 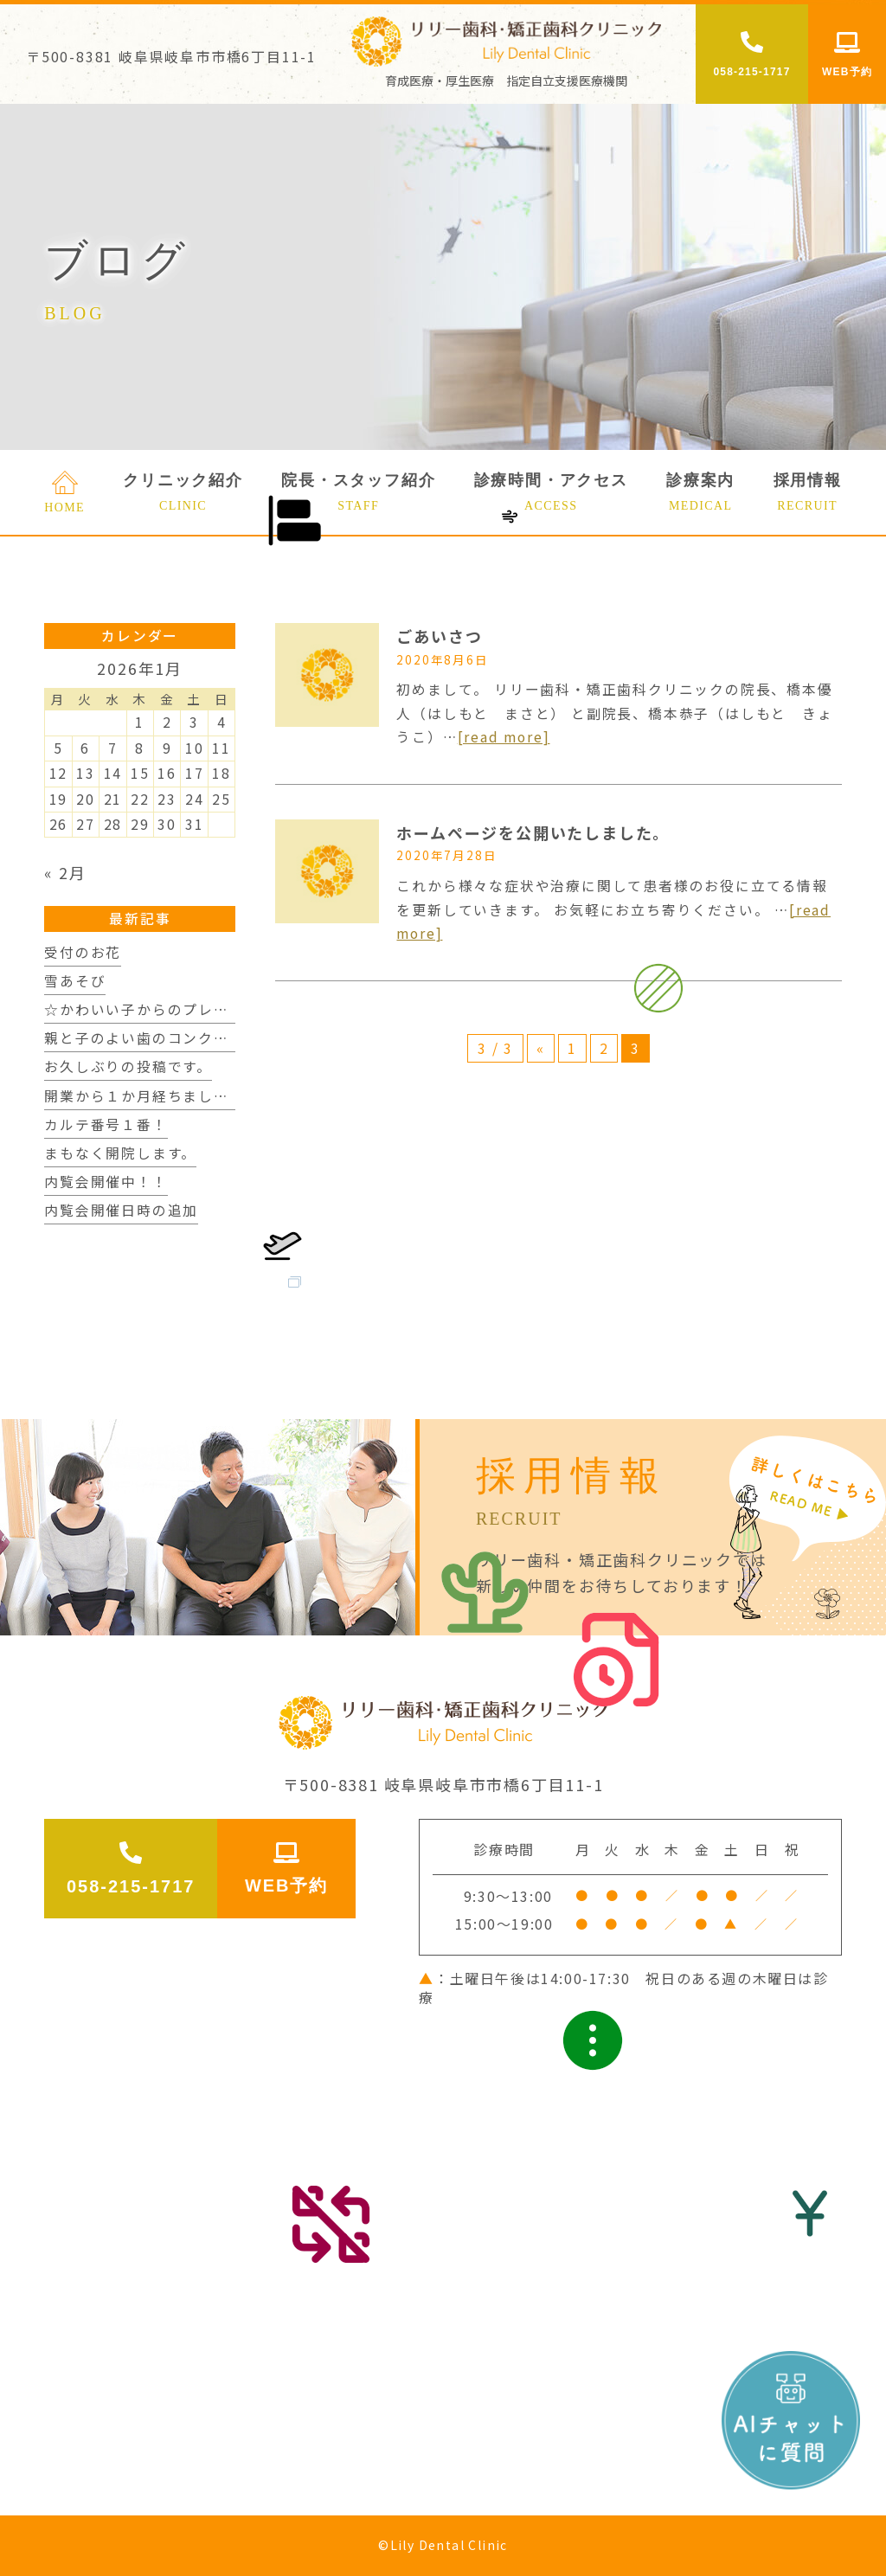 What do you see at coordinates (294, 1282) in the screenshot?
I see `view stacked cards or layers` at bounding box center [294, 1282].